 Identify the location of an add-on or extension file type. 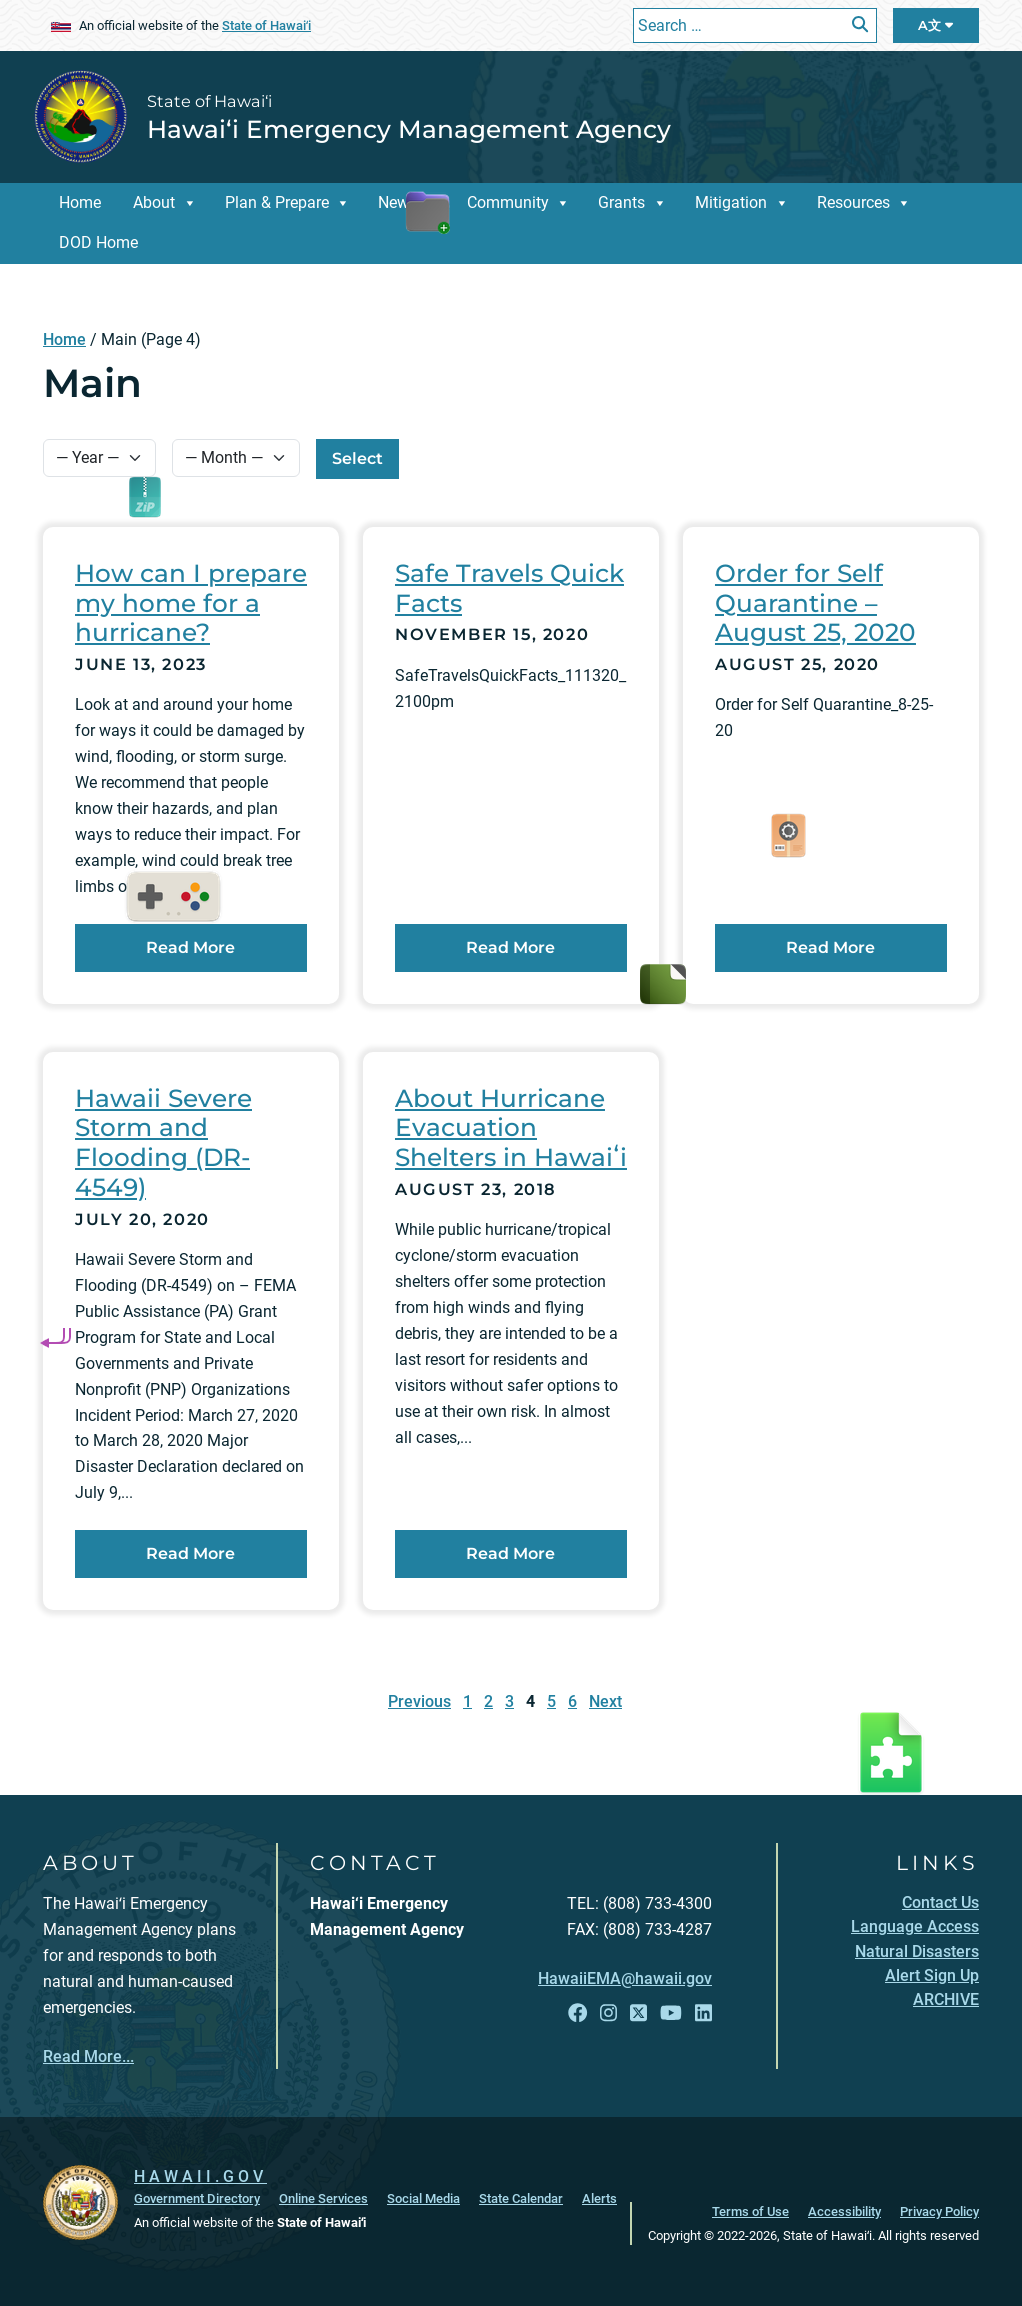
(891, 1754).